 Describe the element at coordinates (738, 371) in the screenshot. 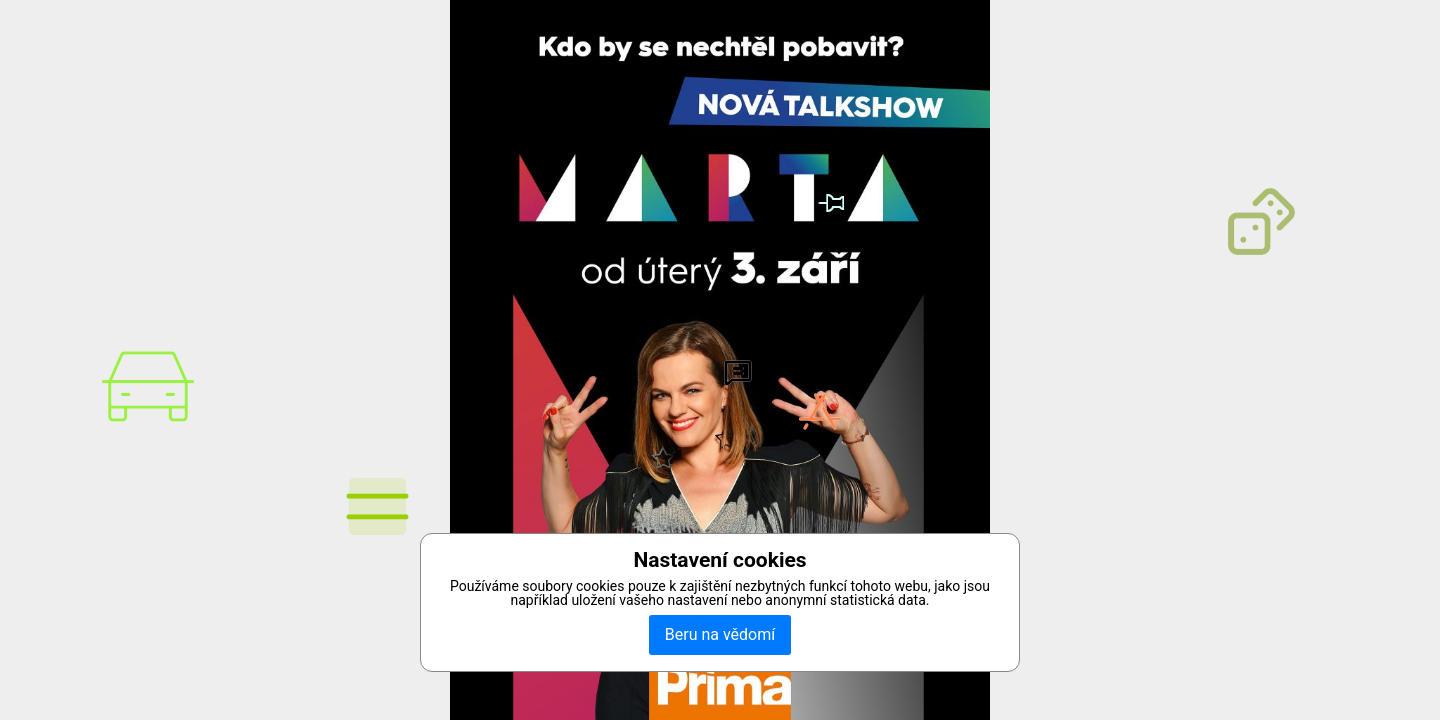

I see `open chat or messaging` at that location.